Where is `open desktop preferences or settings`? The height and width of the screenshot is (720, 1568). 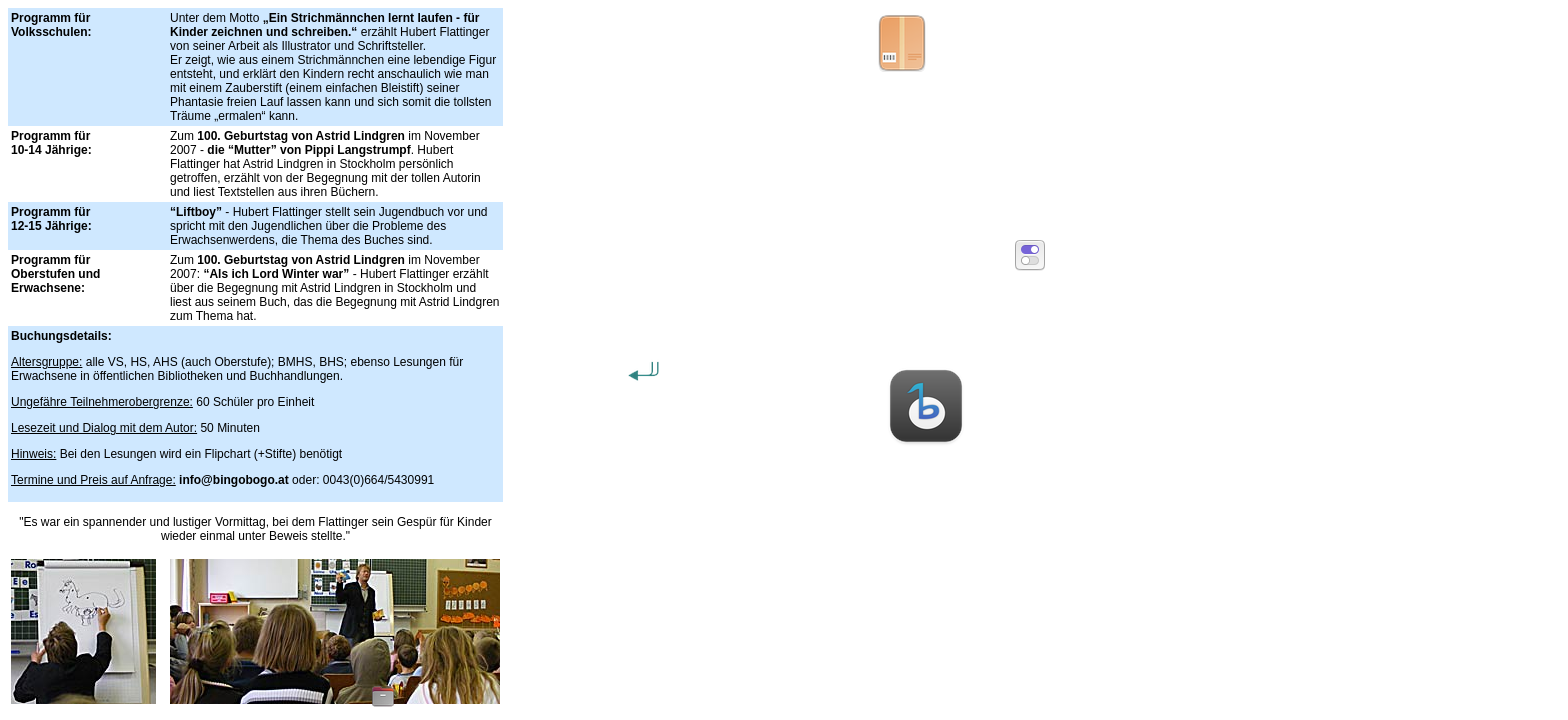 open desktop preferences or settings is located at coordinates (1030, 255).